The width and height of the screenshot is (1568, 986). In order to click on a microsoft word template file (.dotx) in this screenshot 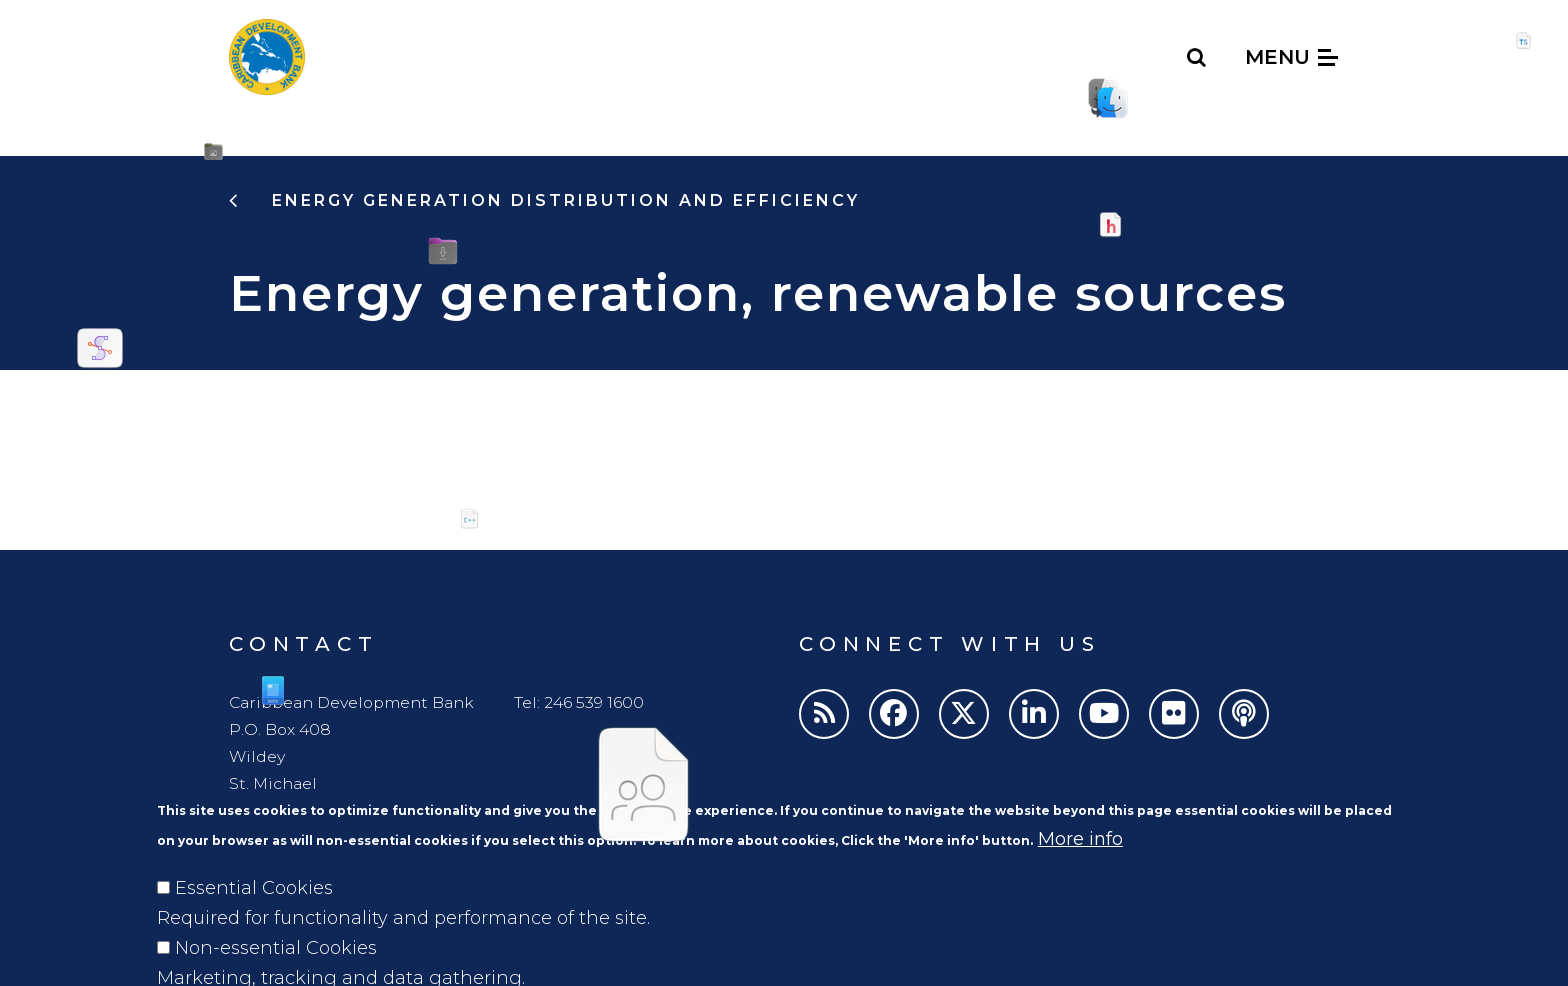, I will do `click(273, 691)`.